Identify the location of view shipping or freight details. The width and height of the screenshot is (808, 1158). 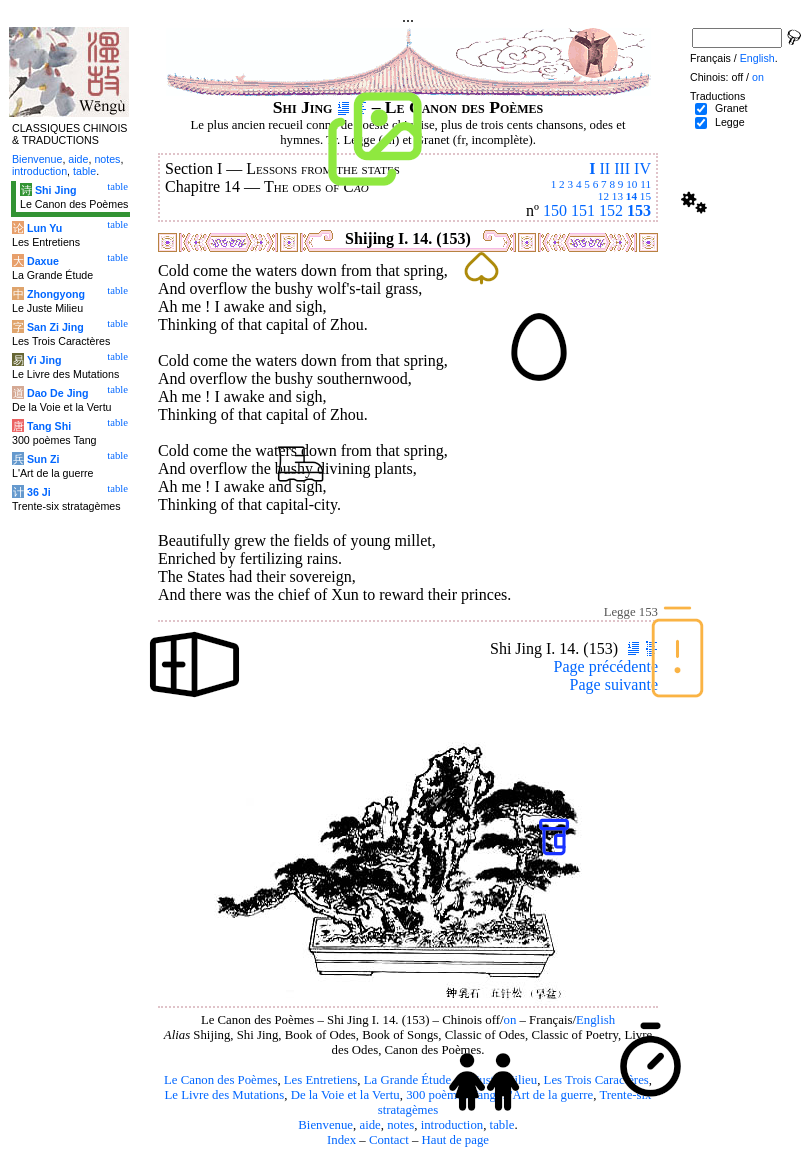
(194, 664).